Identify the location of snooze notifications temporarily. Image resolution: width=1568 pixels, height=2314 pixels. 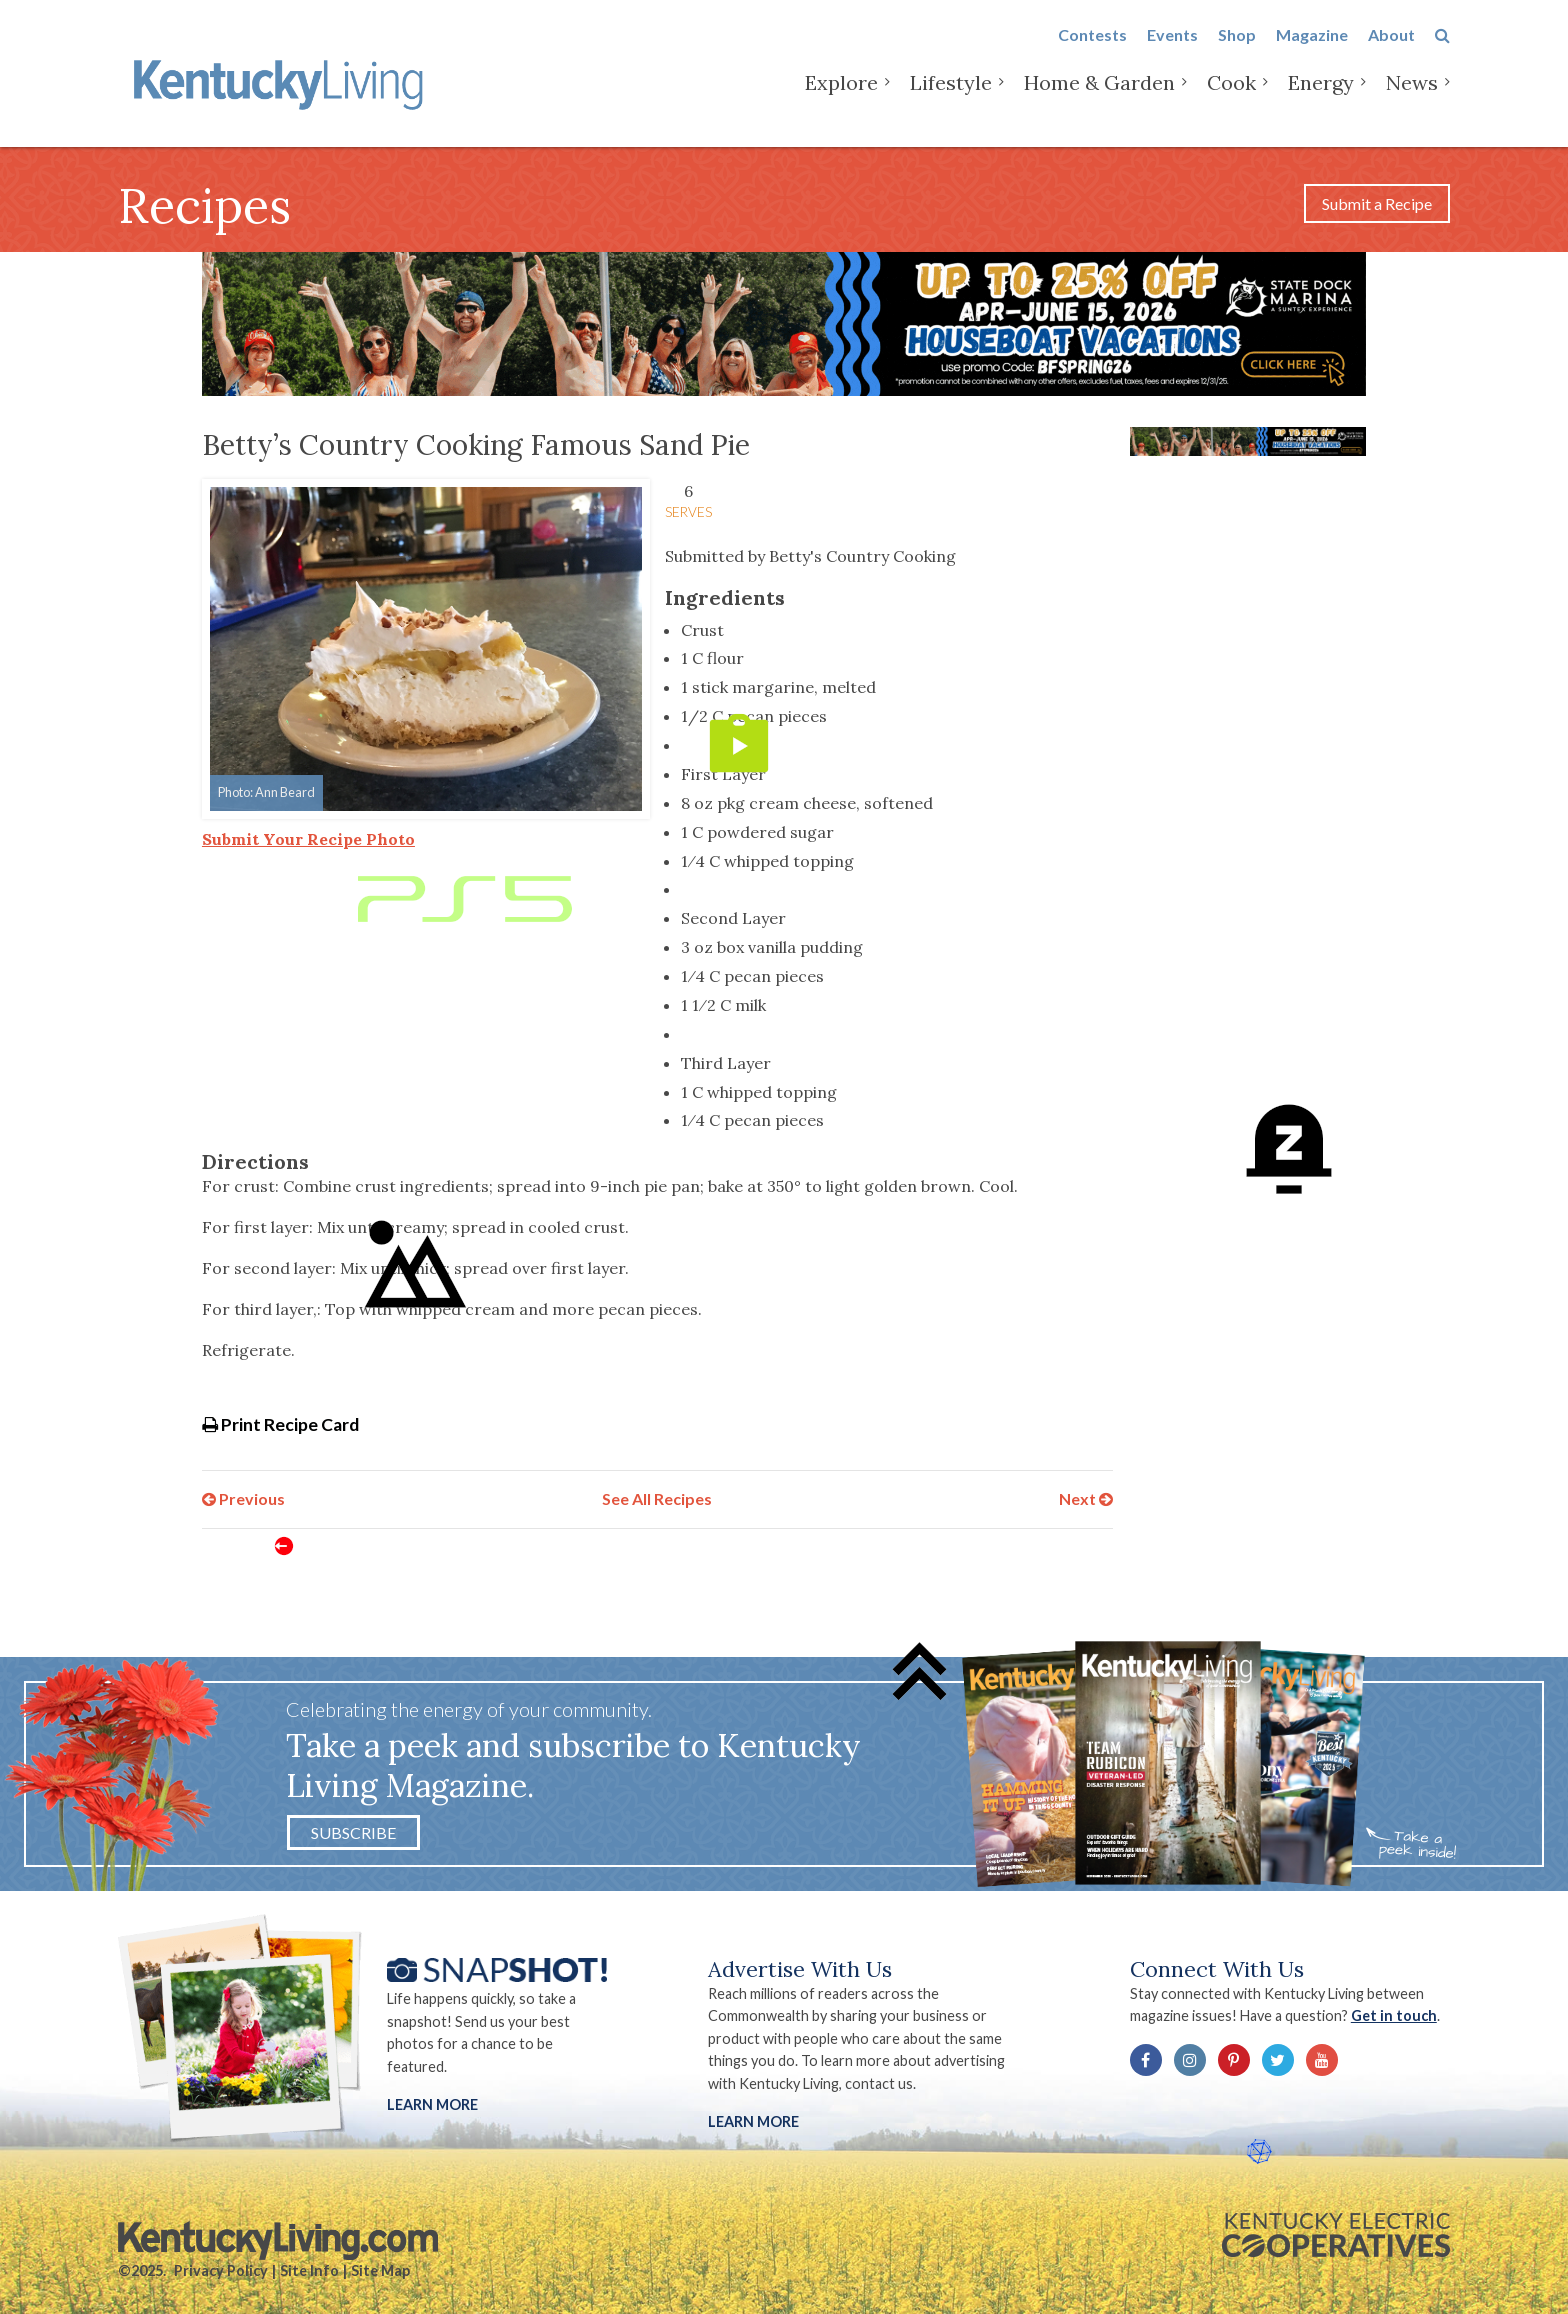
(1289, 1147).